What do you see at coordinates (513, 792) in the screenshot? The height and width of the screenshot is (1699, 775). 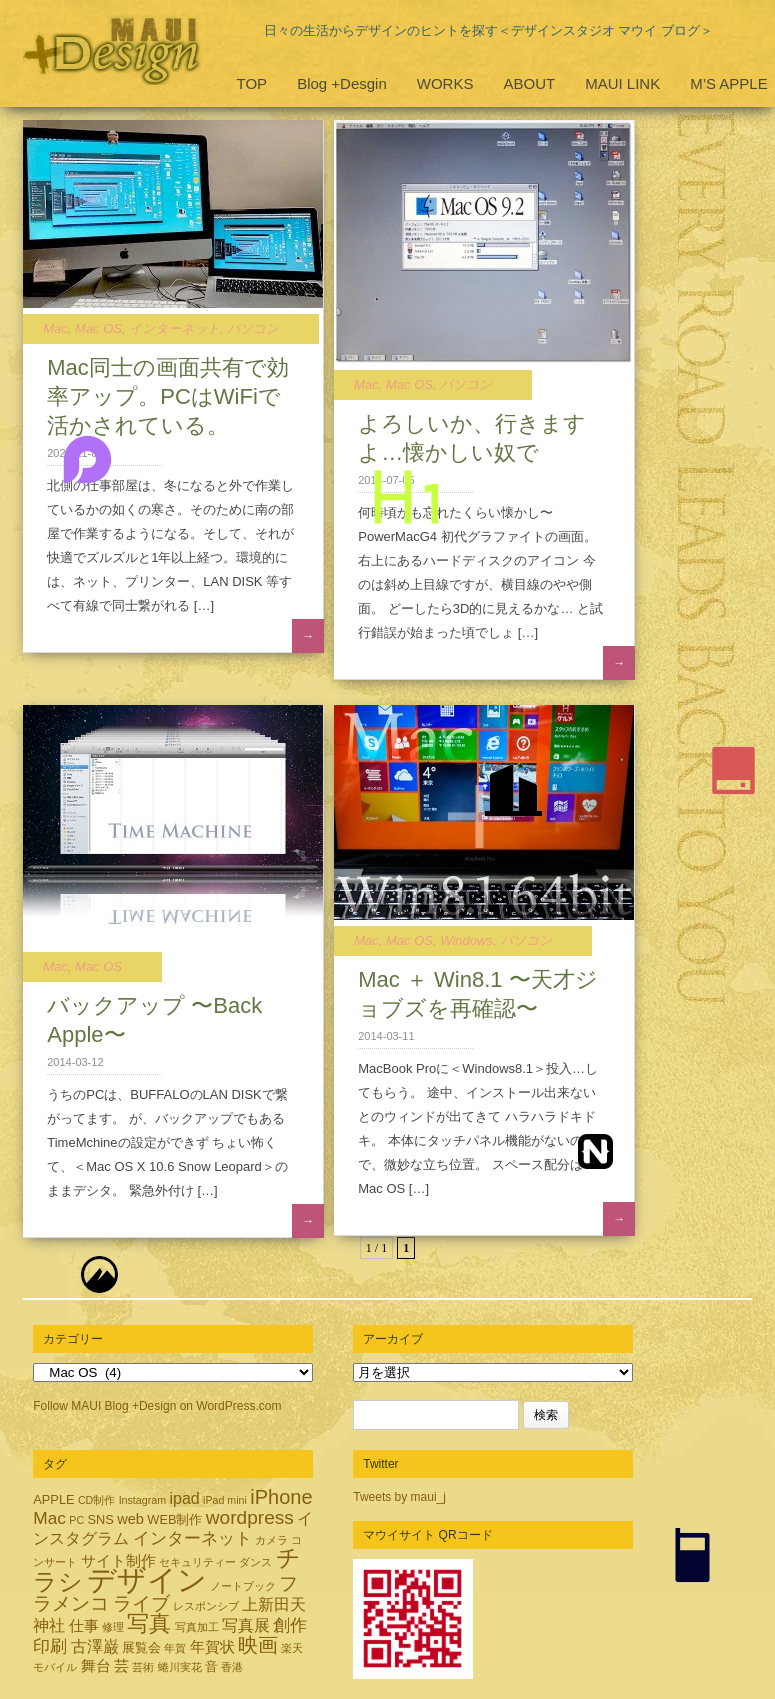 I see `view company or business profile` at bounding box center [513, 792].